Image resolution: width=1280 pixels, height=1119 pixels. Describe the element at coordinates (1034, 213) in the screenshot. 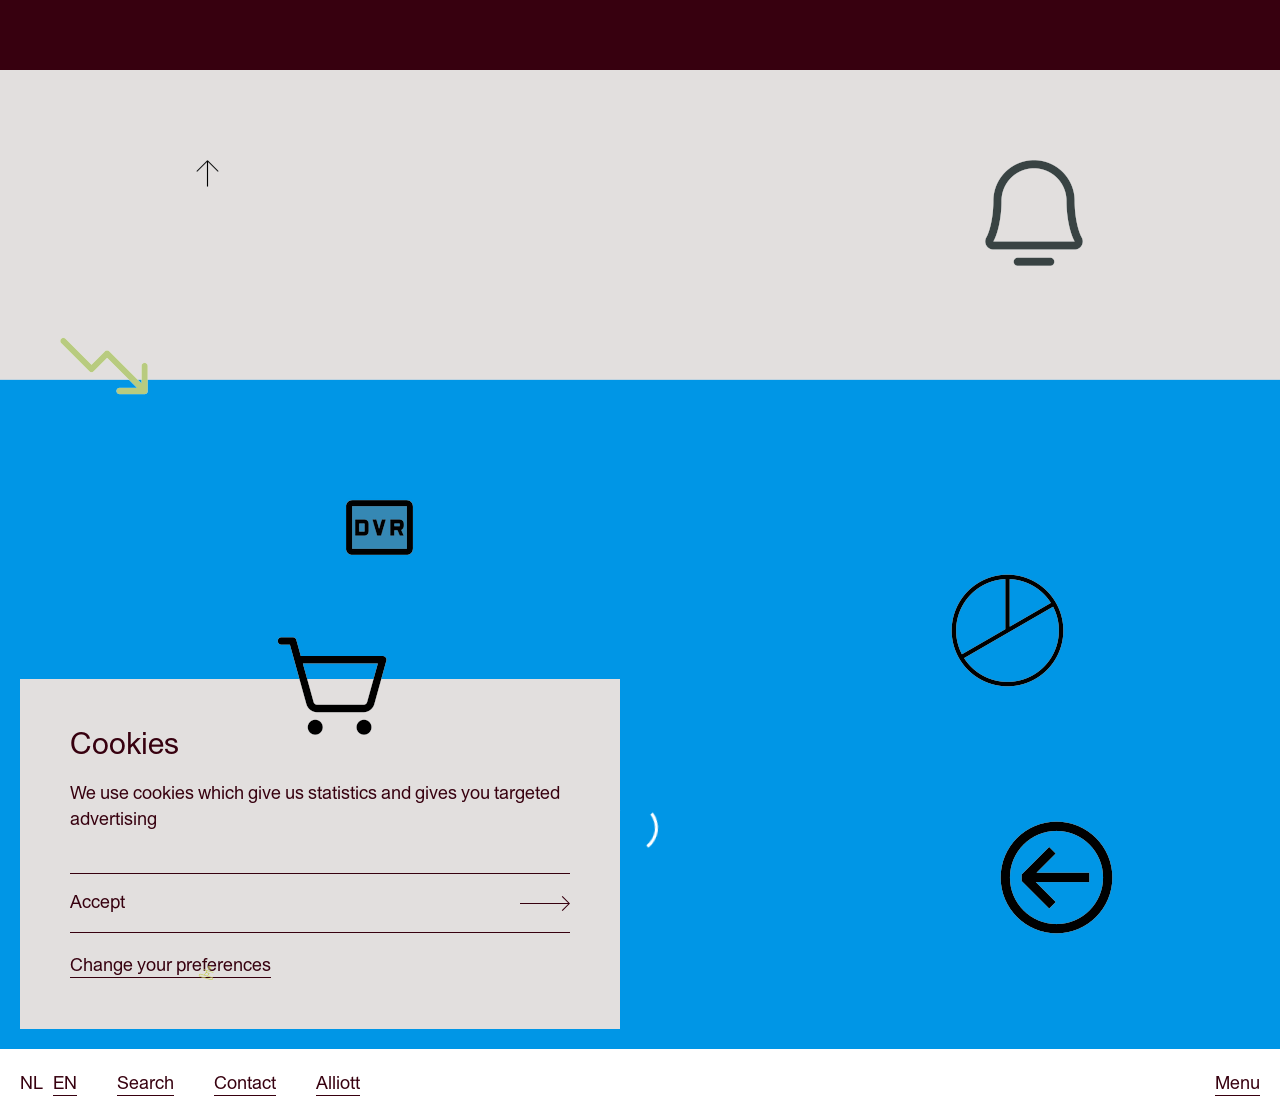

I see `view notifications` at that location.